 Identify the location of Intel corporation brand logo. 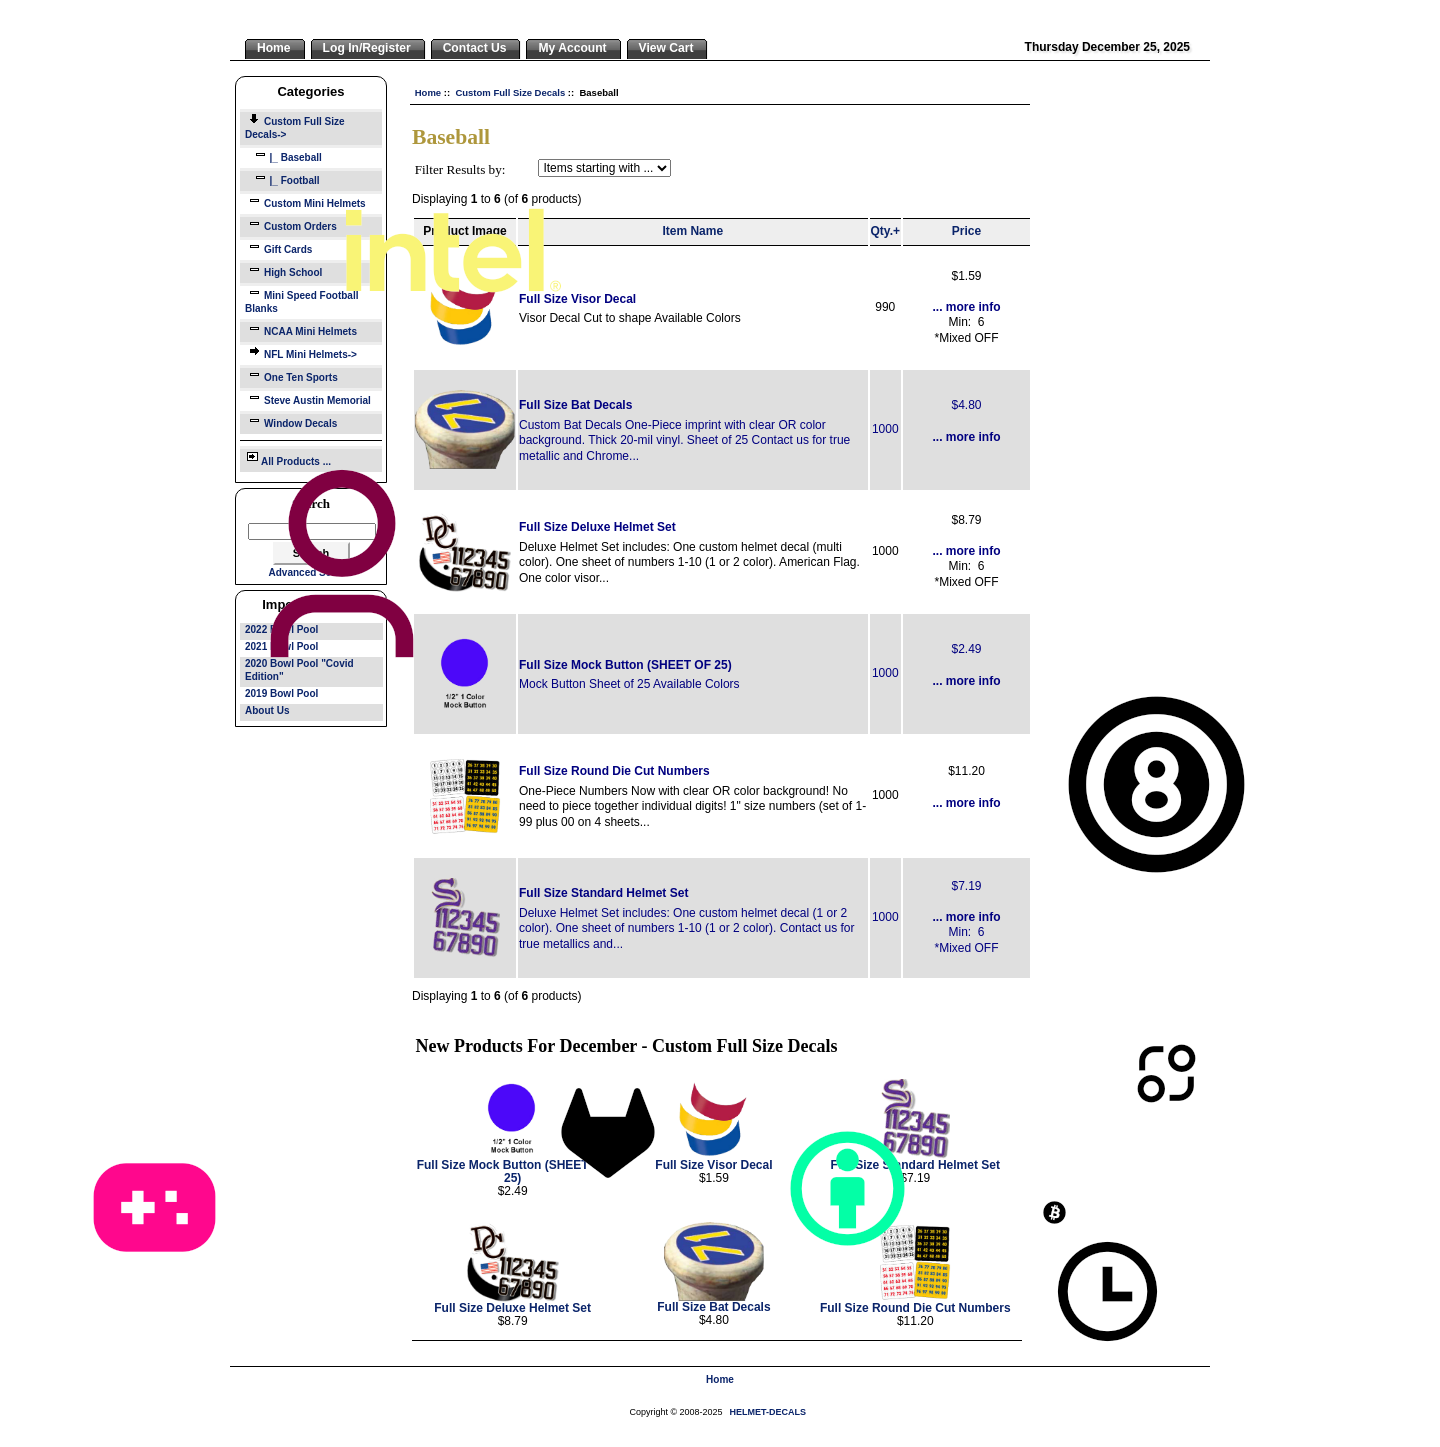
(453, 250).